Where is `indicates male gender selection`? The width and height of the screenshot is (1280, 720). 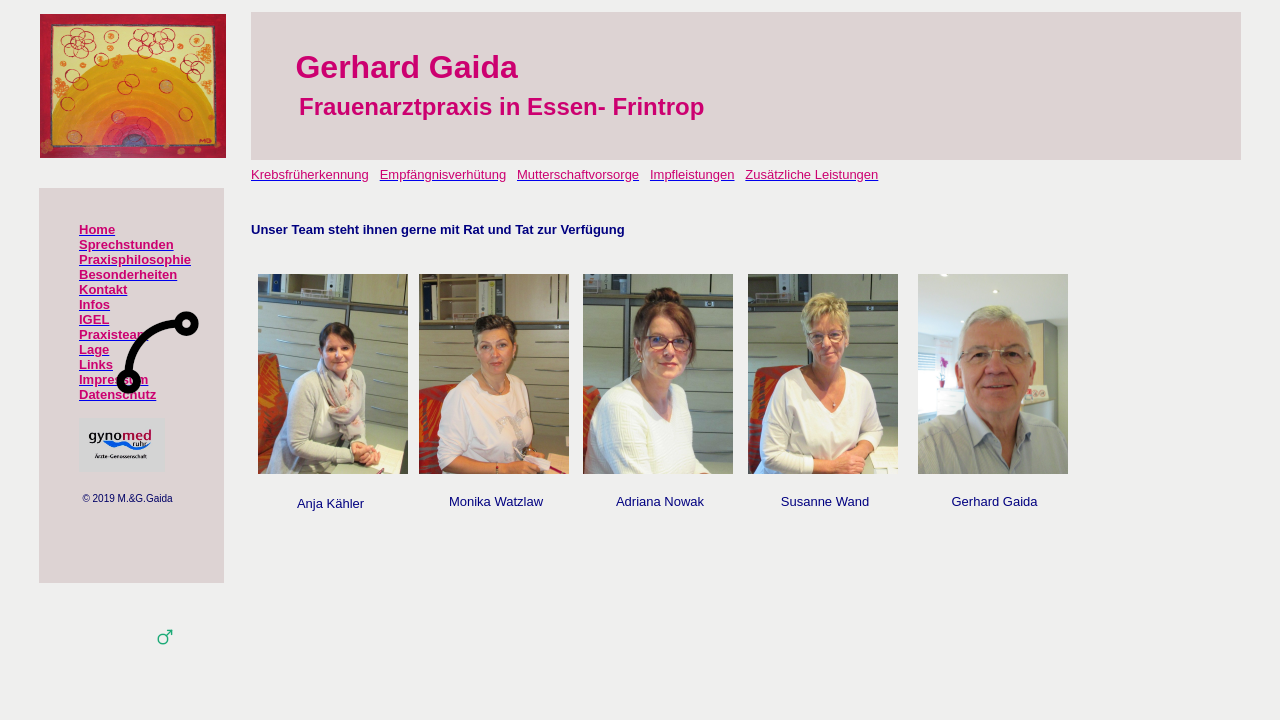
indicates male gender selection is located at coordinates (164, 637).